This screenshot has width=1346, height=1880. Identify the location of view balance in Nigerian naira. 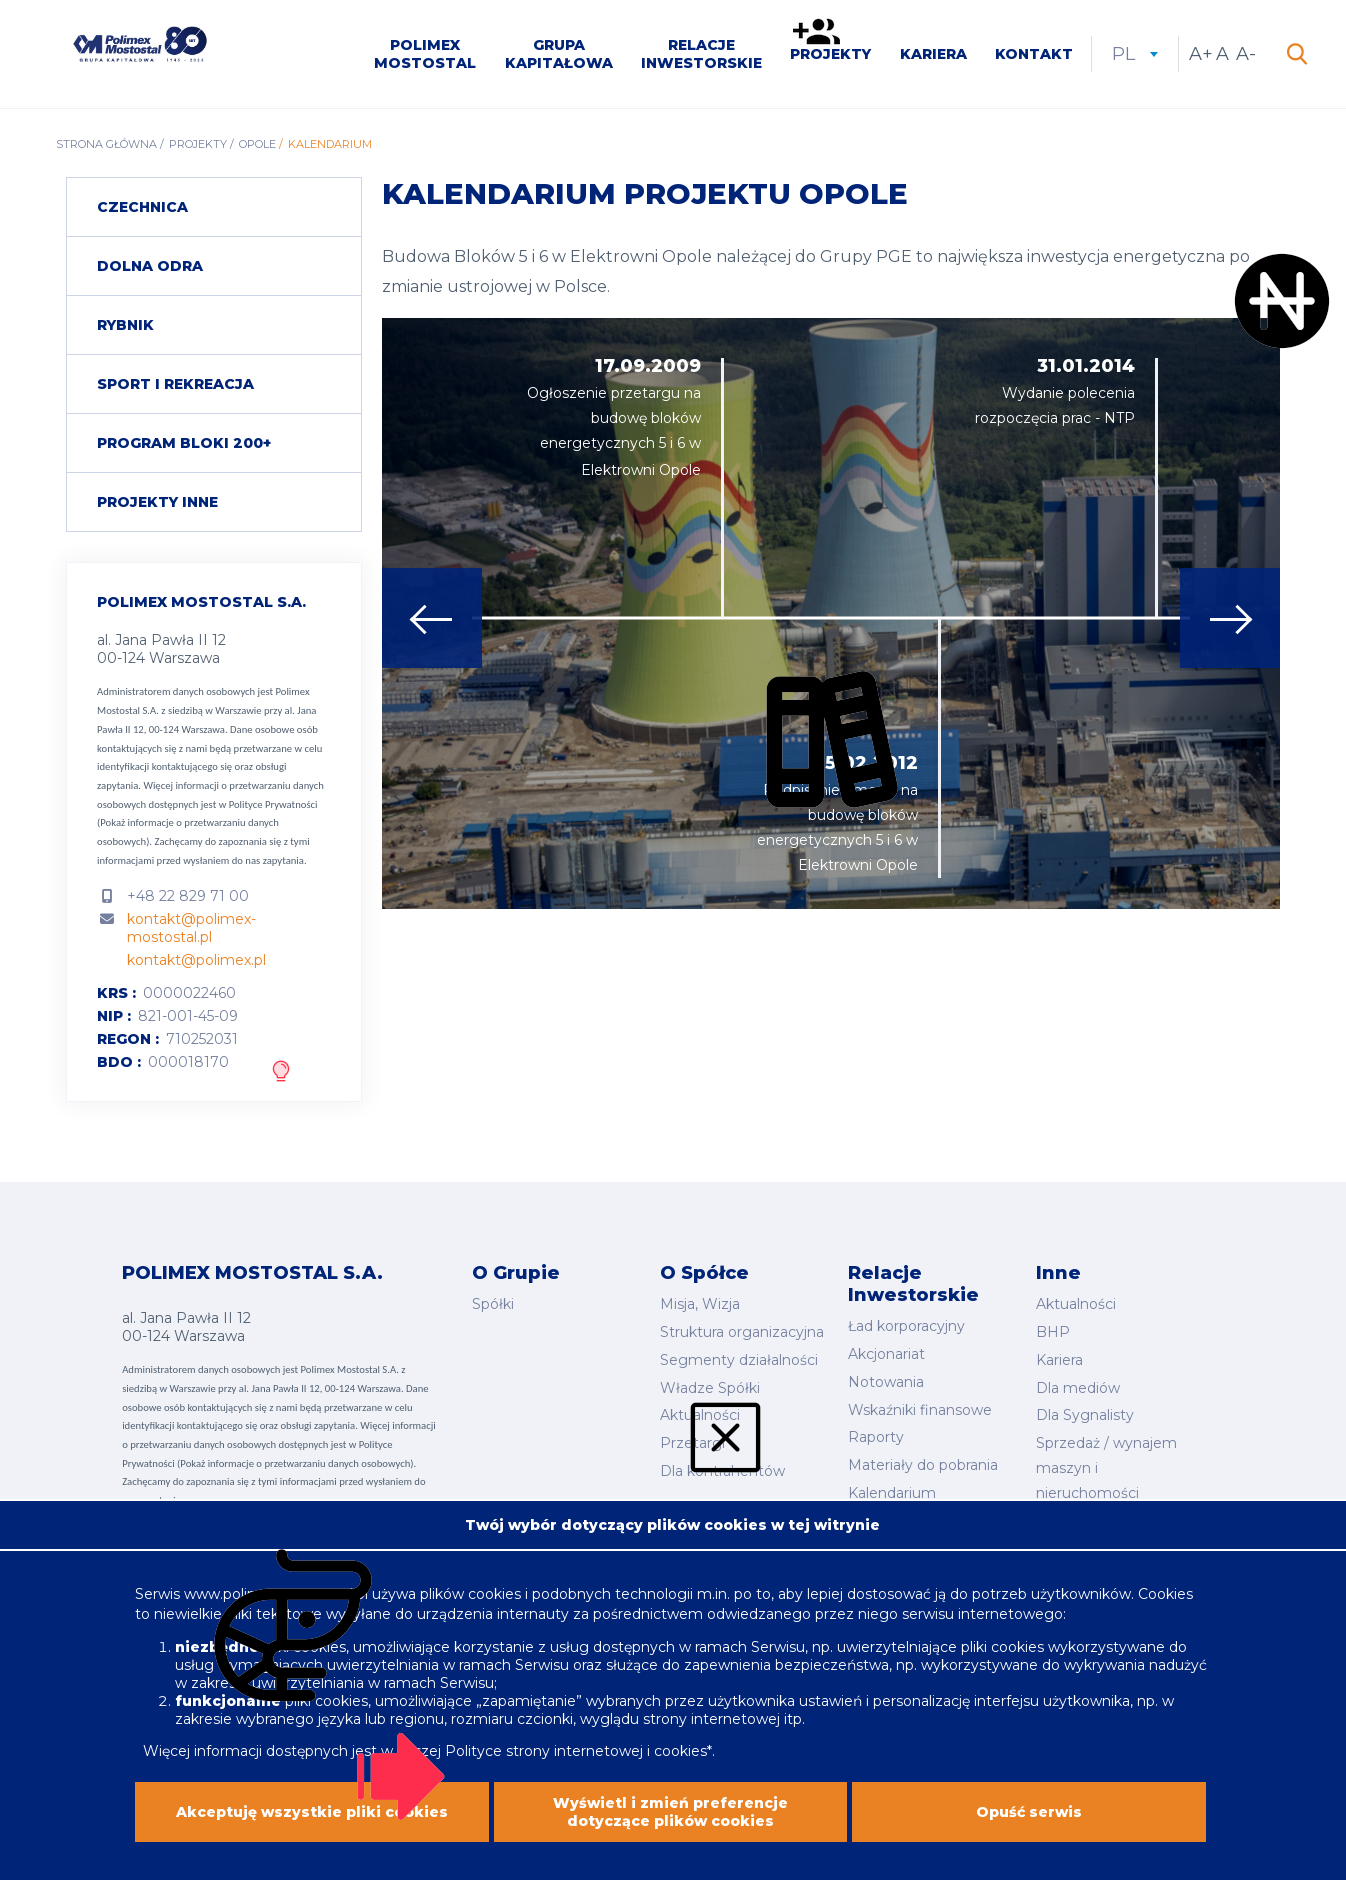
(1282, 301).